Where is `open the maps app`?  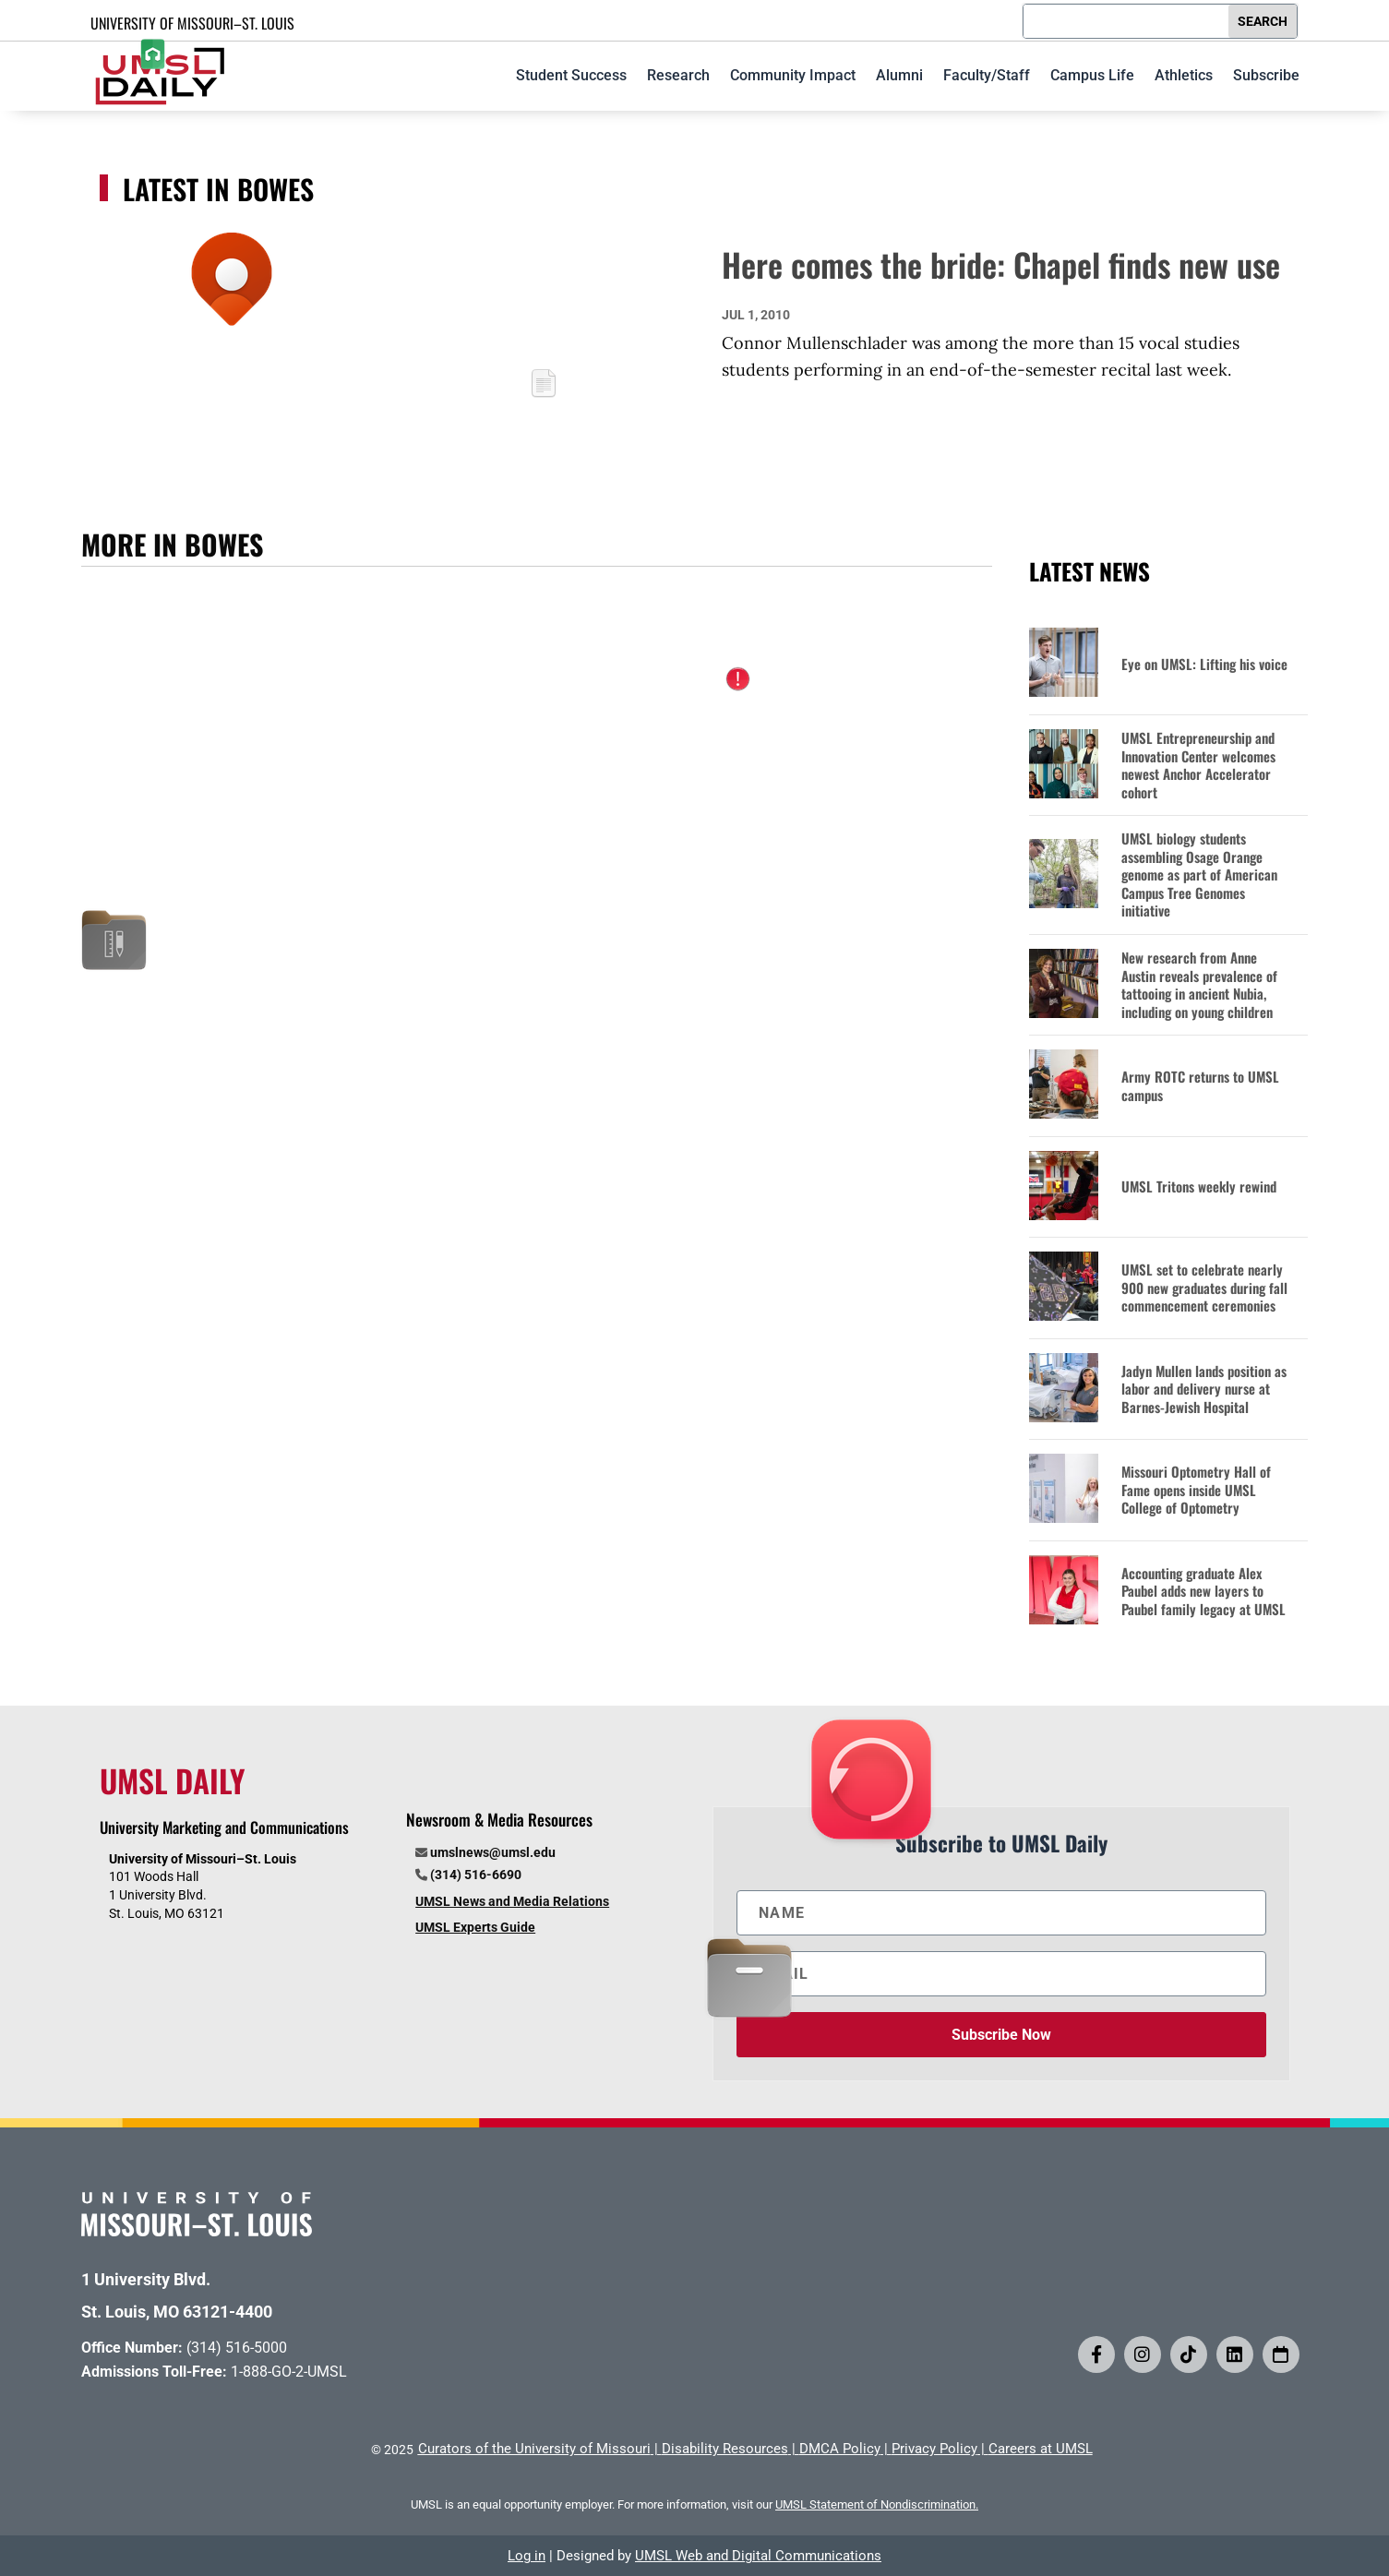 open the maps app is located at coordinates (232, 281).